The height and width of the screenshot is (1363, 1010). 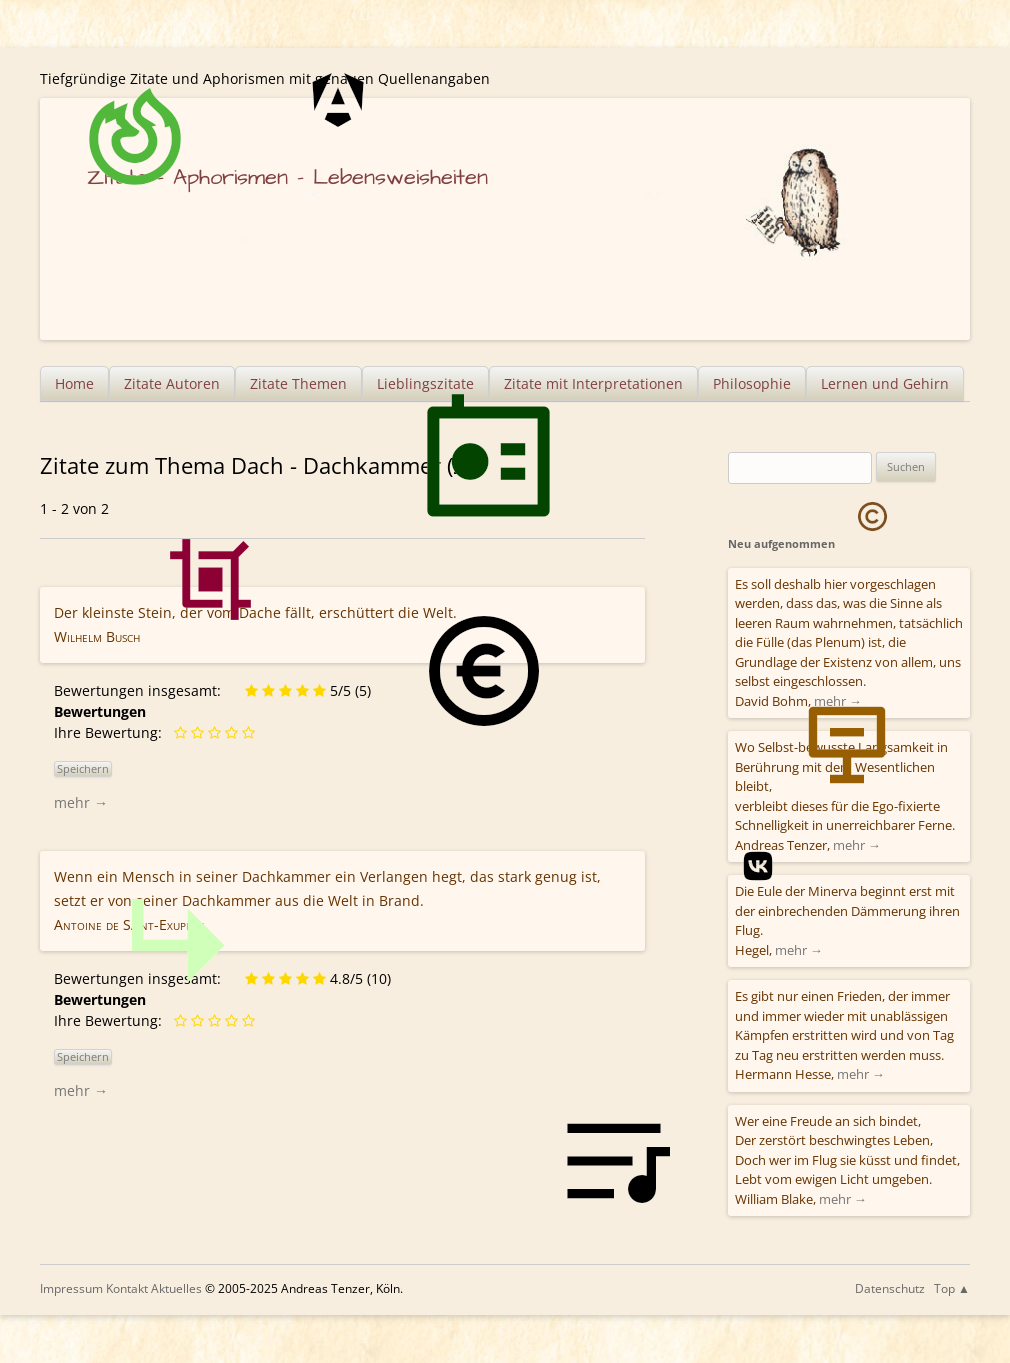 What do you see at coordinates (210, 579) in the screenshot?
I see `crop an image or photo` at bounding box center [210, 579].